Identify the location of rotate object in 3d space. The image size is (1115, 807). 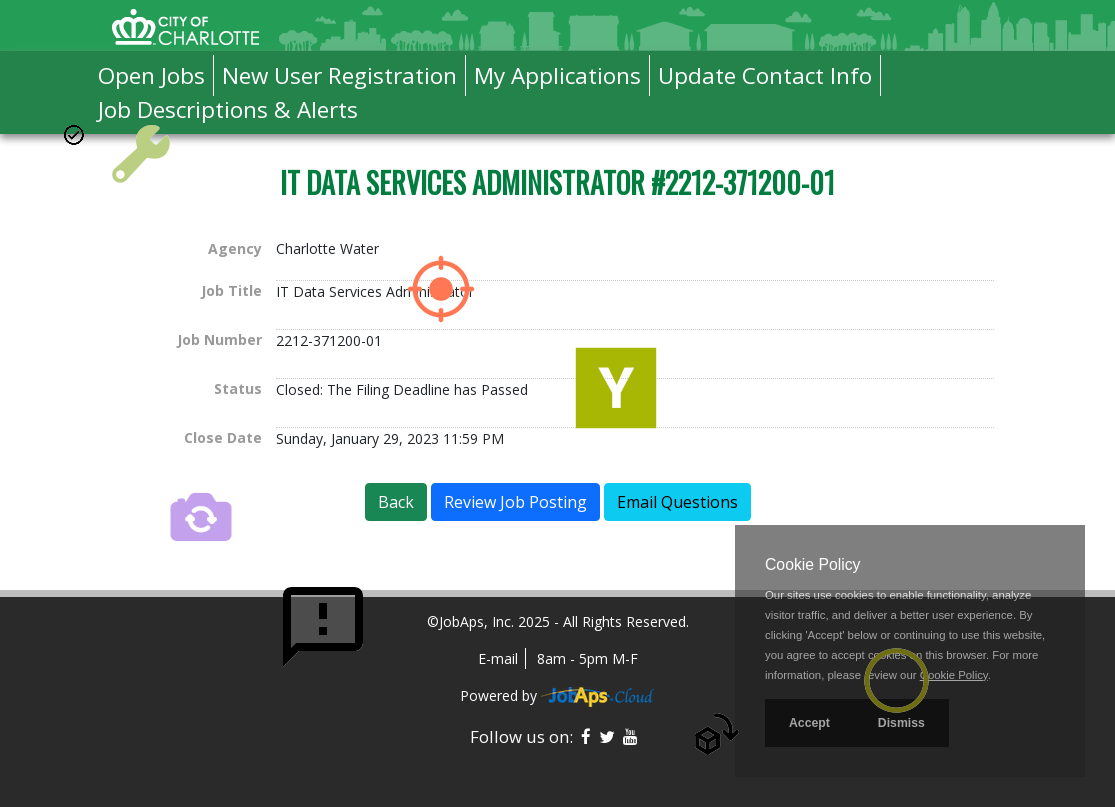
(716, 734).